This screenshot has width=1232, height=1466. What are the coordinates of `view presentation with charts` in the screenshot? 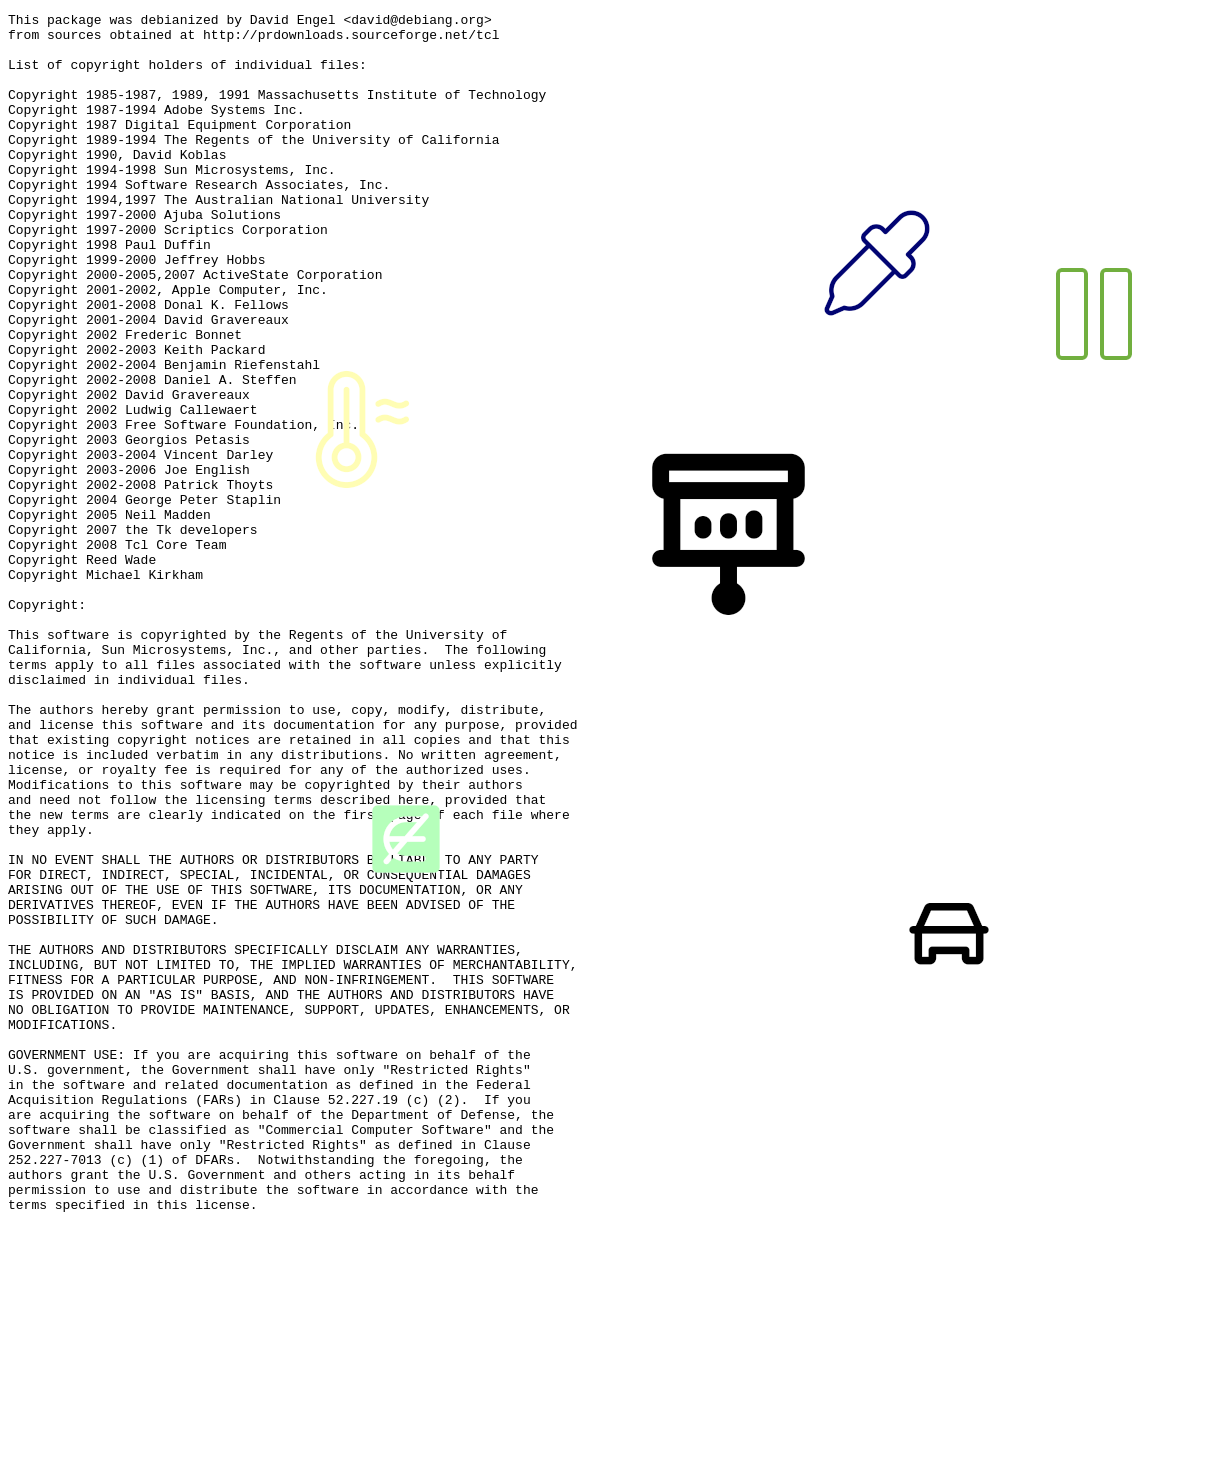 It's located at (728, 524).